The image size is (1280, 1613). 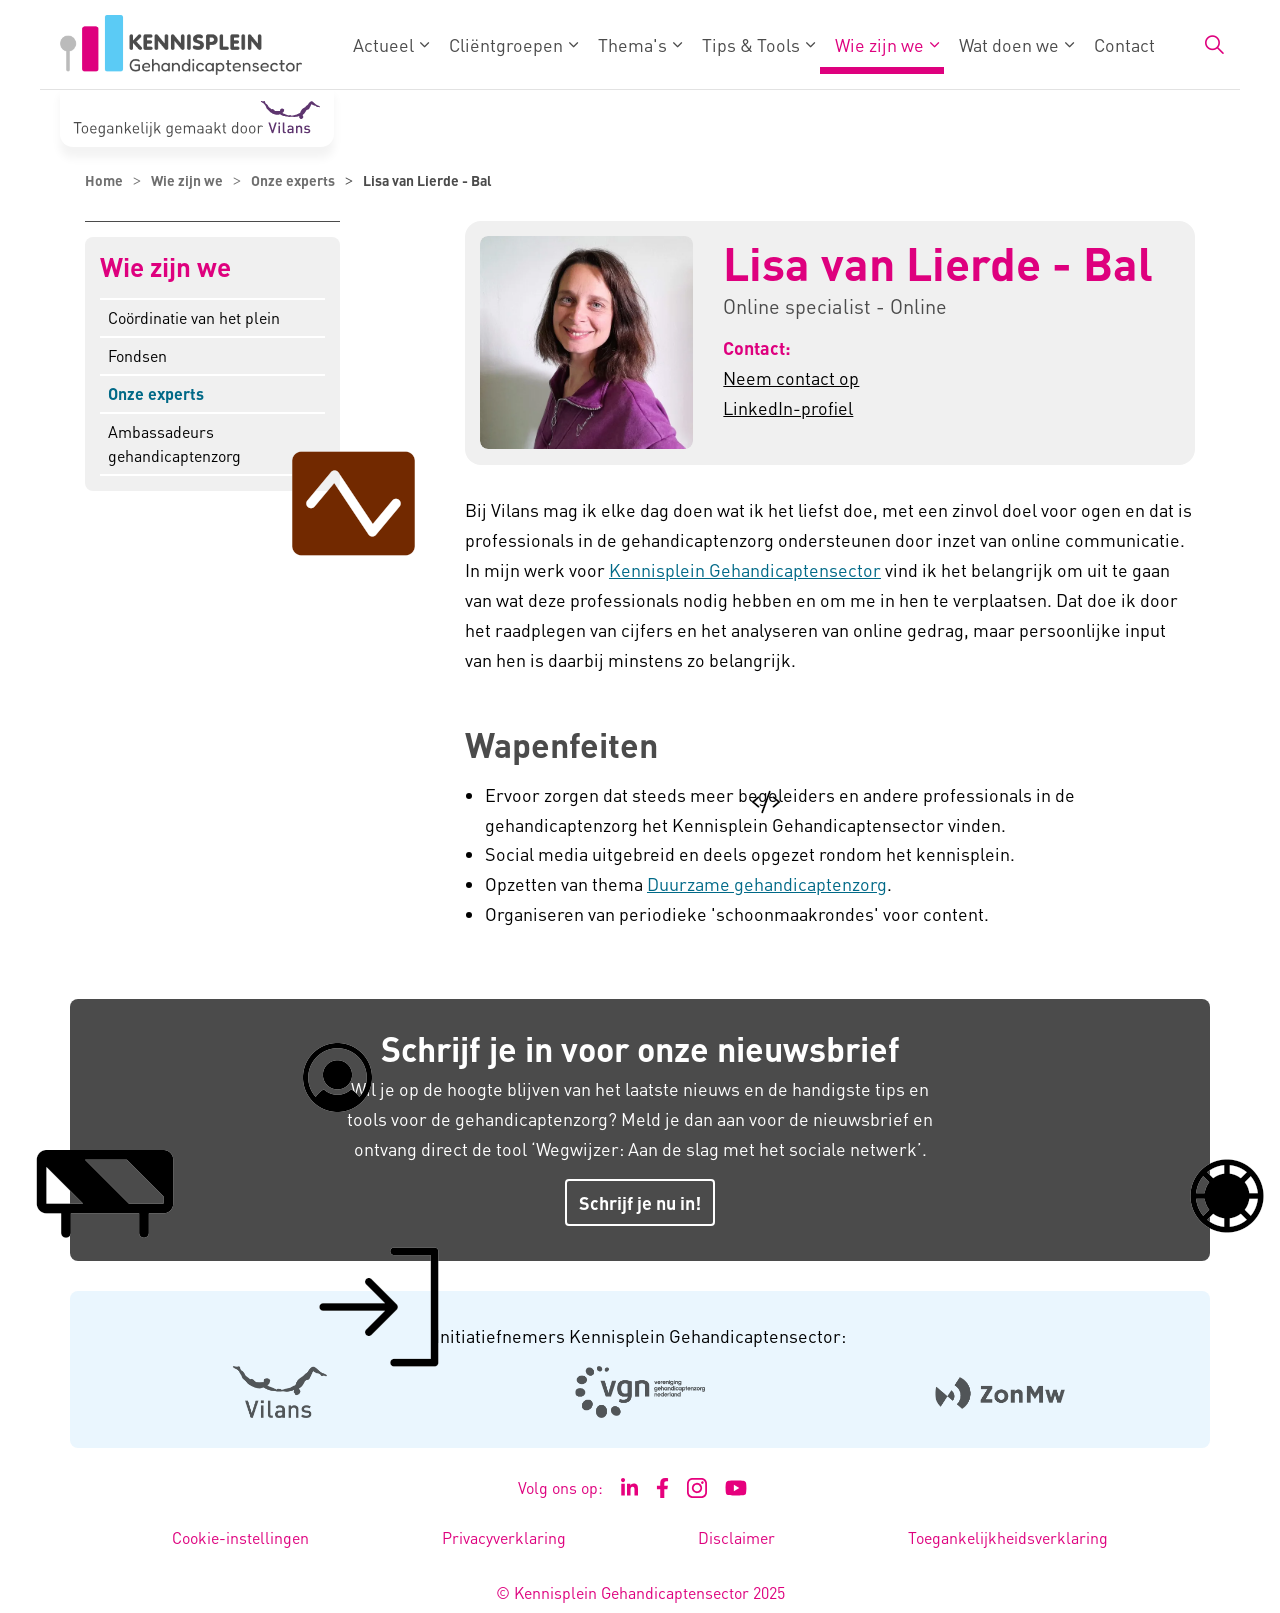 What do you see at coordinates (766, 802) in the screenshot?
I see `view or edit source code` at bounding box center [766, 802].